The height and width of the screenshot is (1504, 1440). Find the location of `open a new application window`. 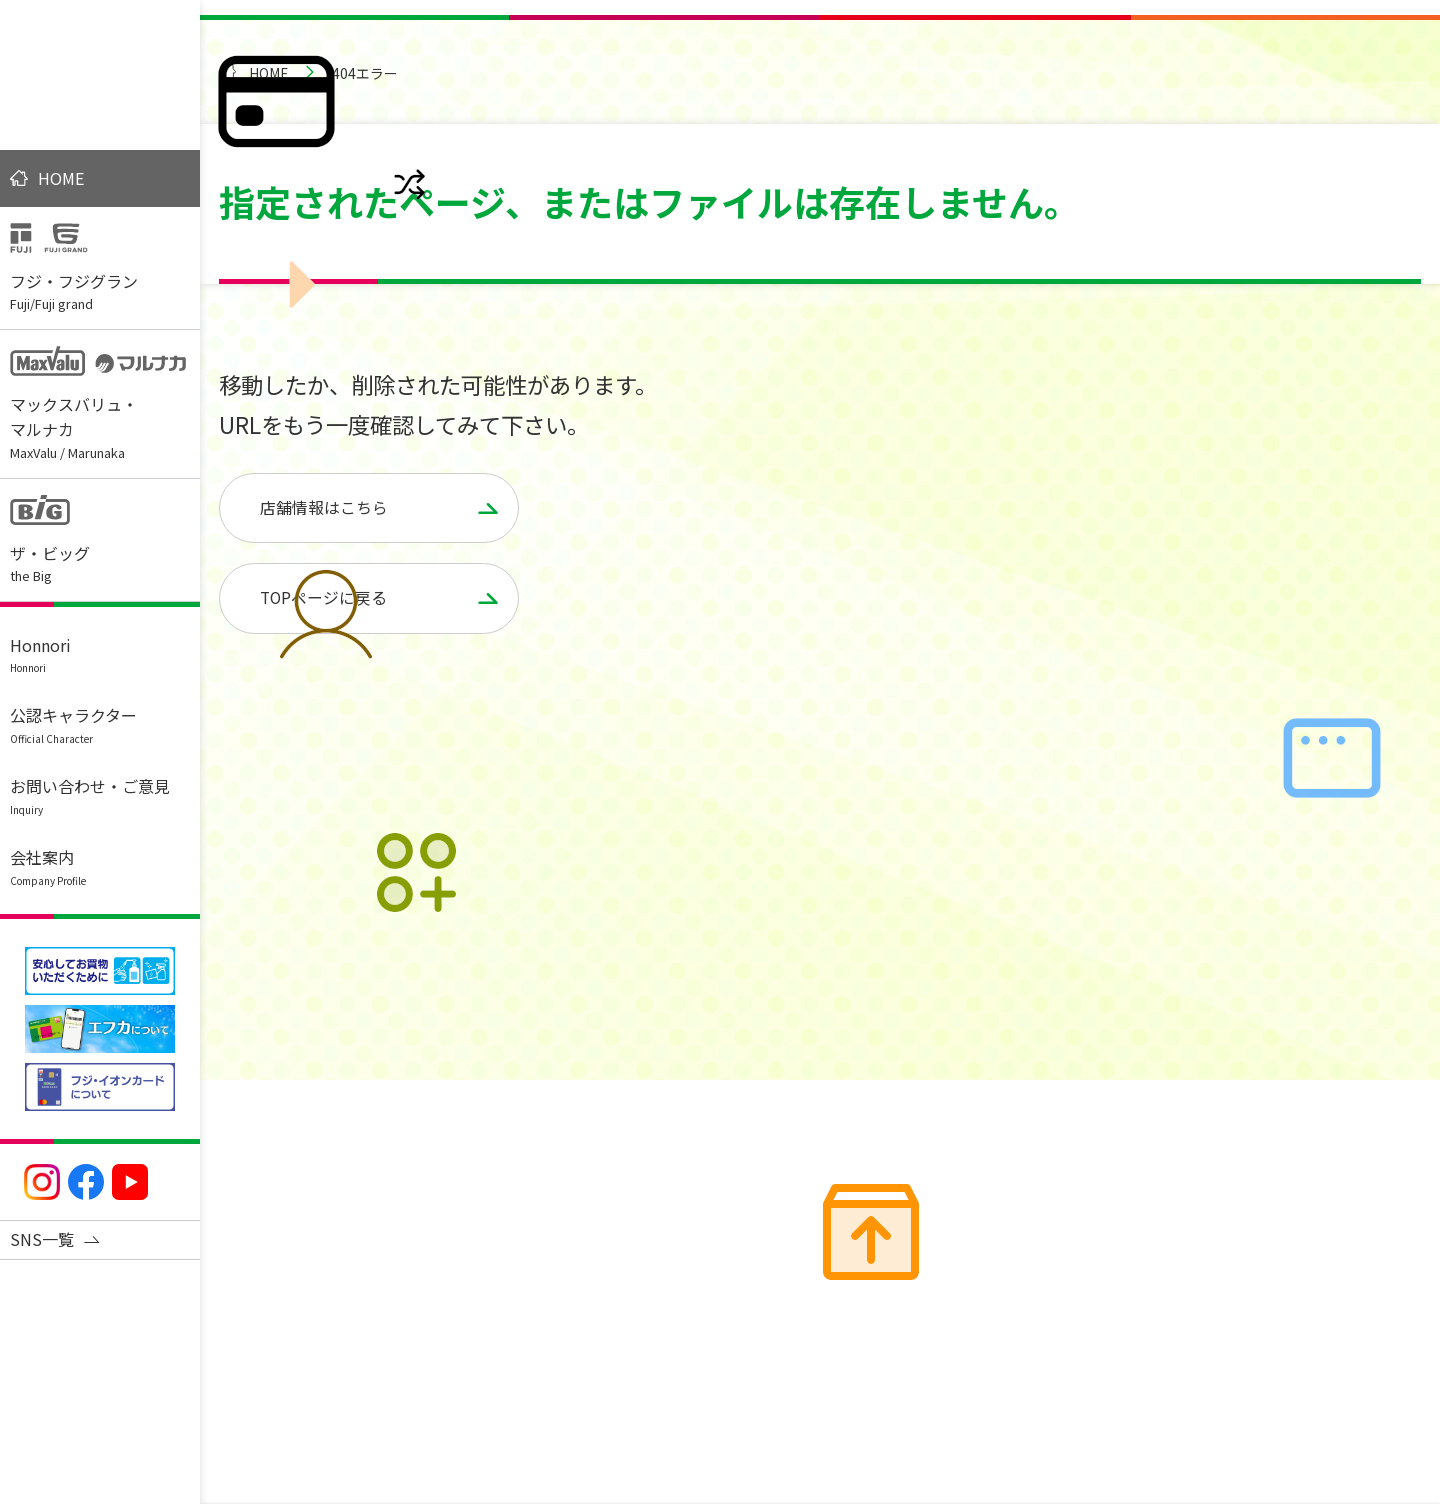

open a new application window is located at coordinates (1332, 758).